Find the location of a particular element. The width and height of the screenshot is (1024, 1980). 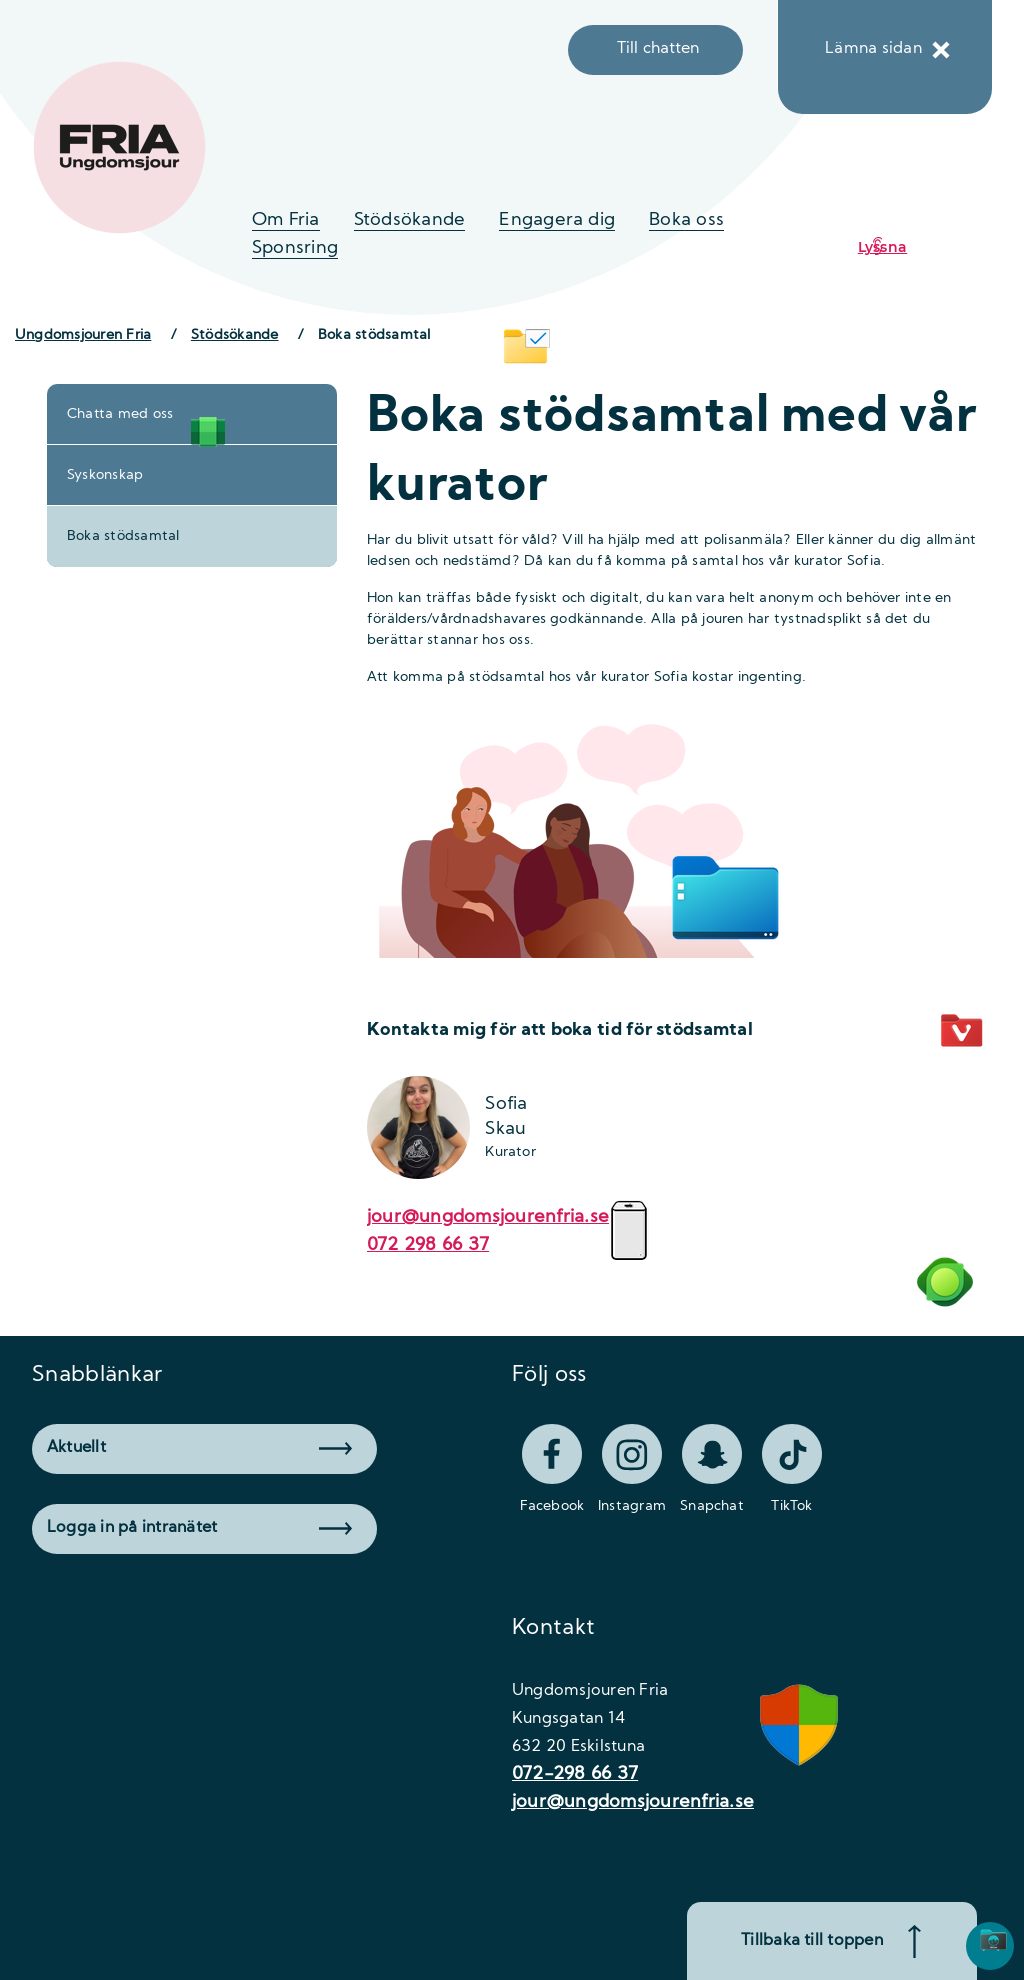

open 3D Coat project files folder is located at coordinates (993, 1940).